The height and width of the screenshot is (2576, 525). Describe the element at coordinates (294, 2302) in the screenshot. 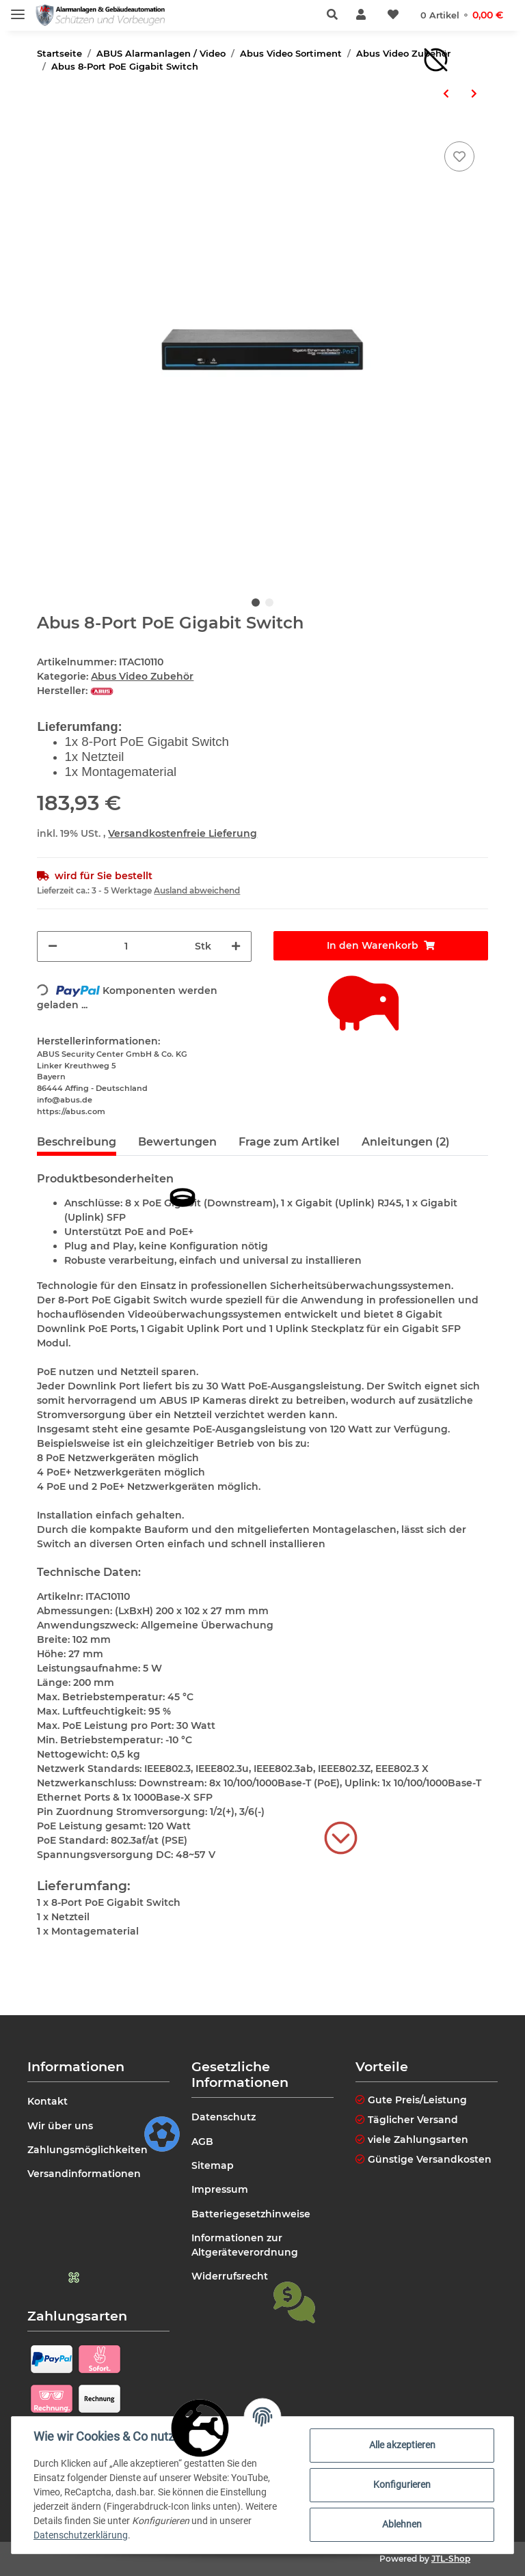

I see `view financial discussions or payment messages` at that location.